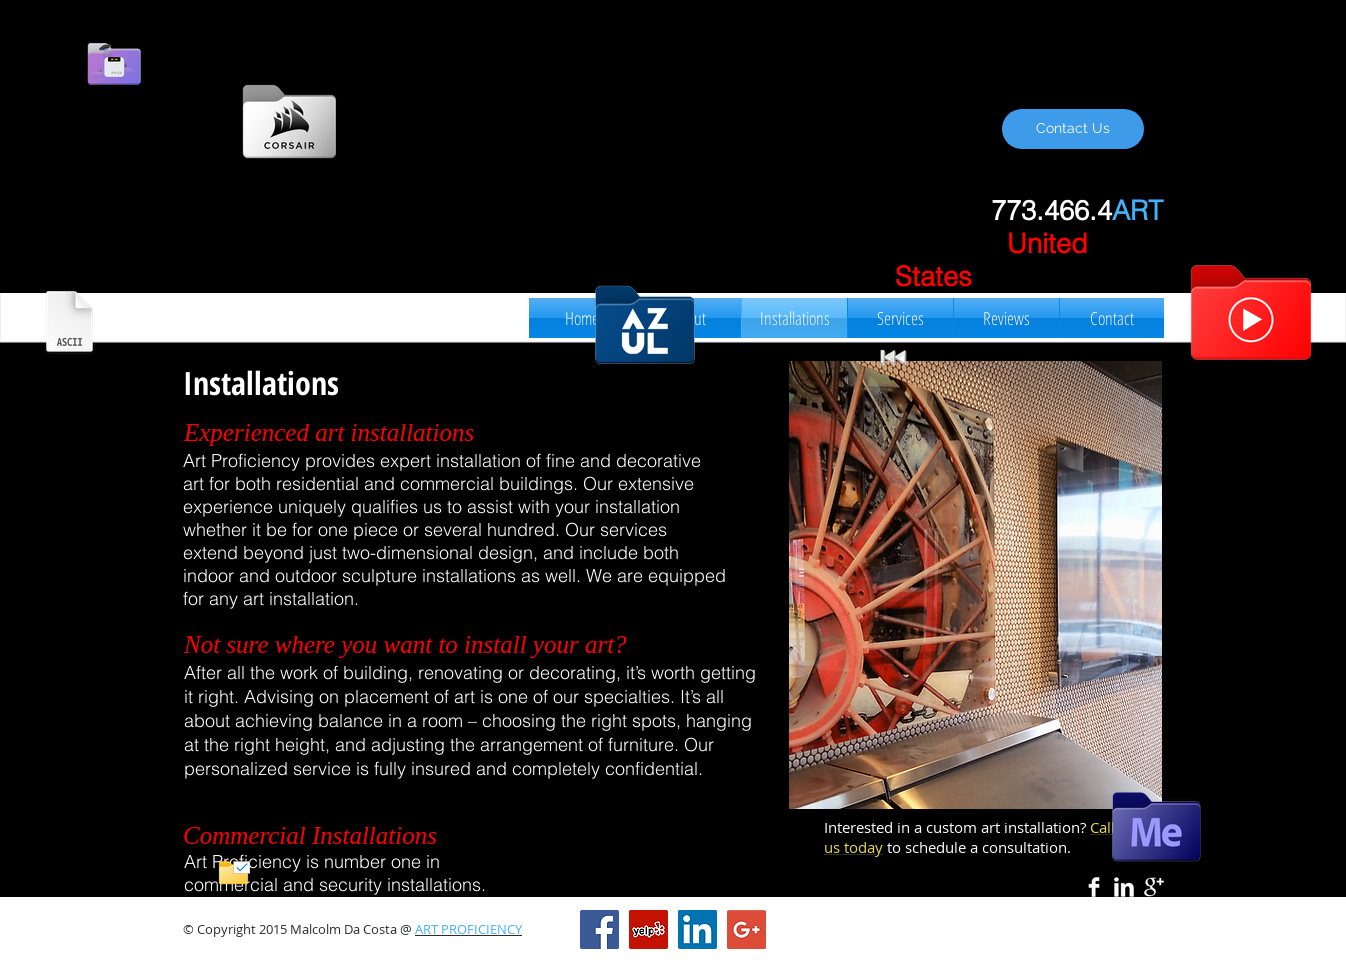 The height and width of the screenshot is (962, 1346). I want to click on skip to previous track, so click(893, 357).